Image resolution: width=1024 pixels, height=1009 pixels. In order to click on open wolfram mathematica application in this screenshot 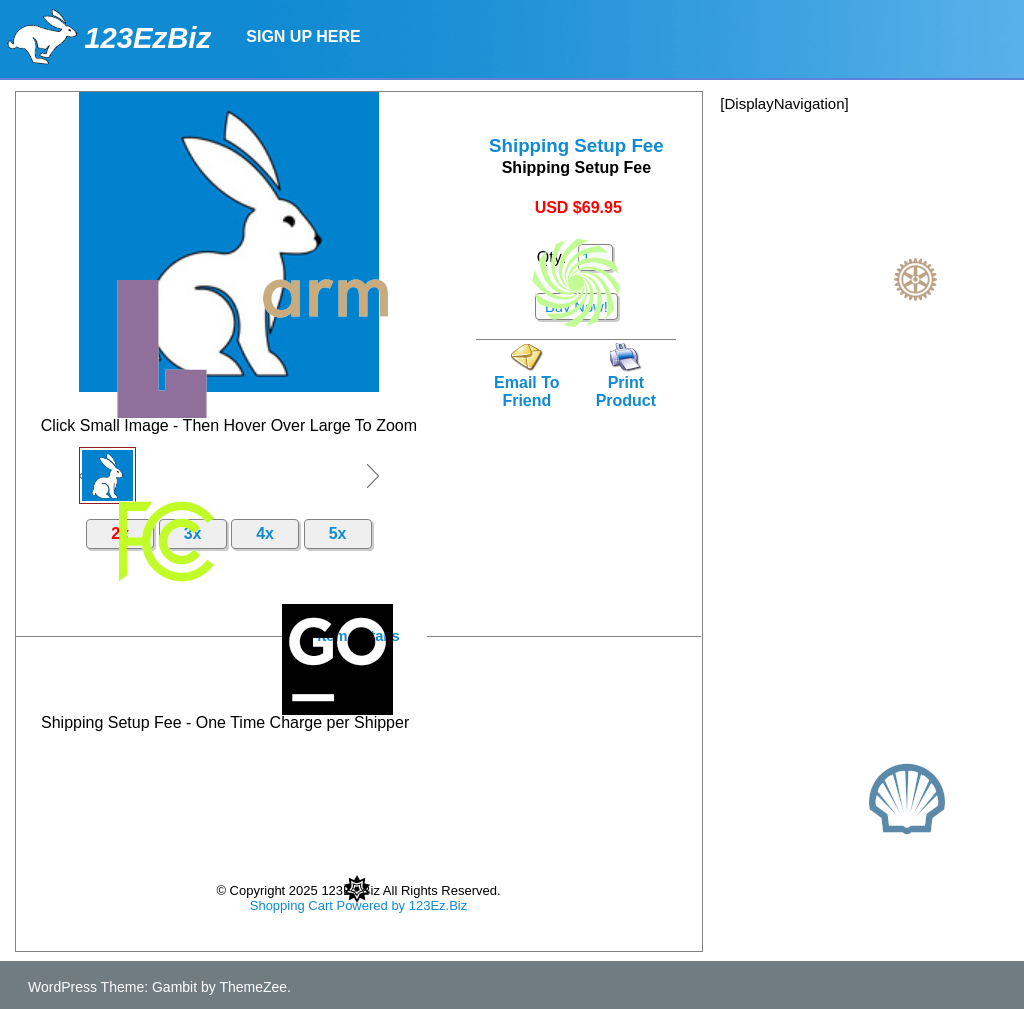, I will do `click(357, 889)`.